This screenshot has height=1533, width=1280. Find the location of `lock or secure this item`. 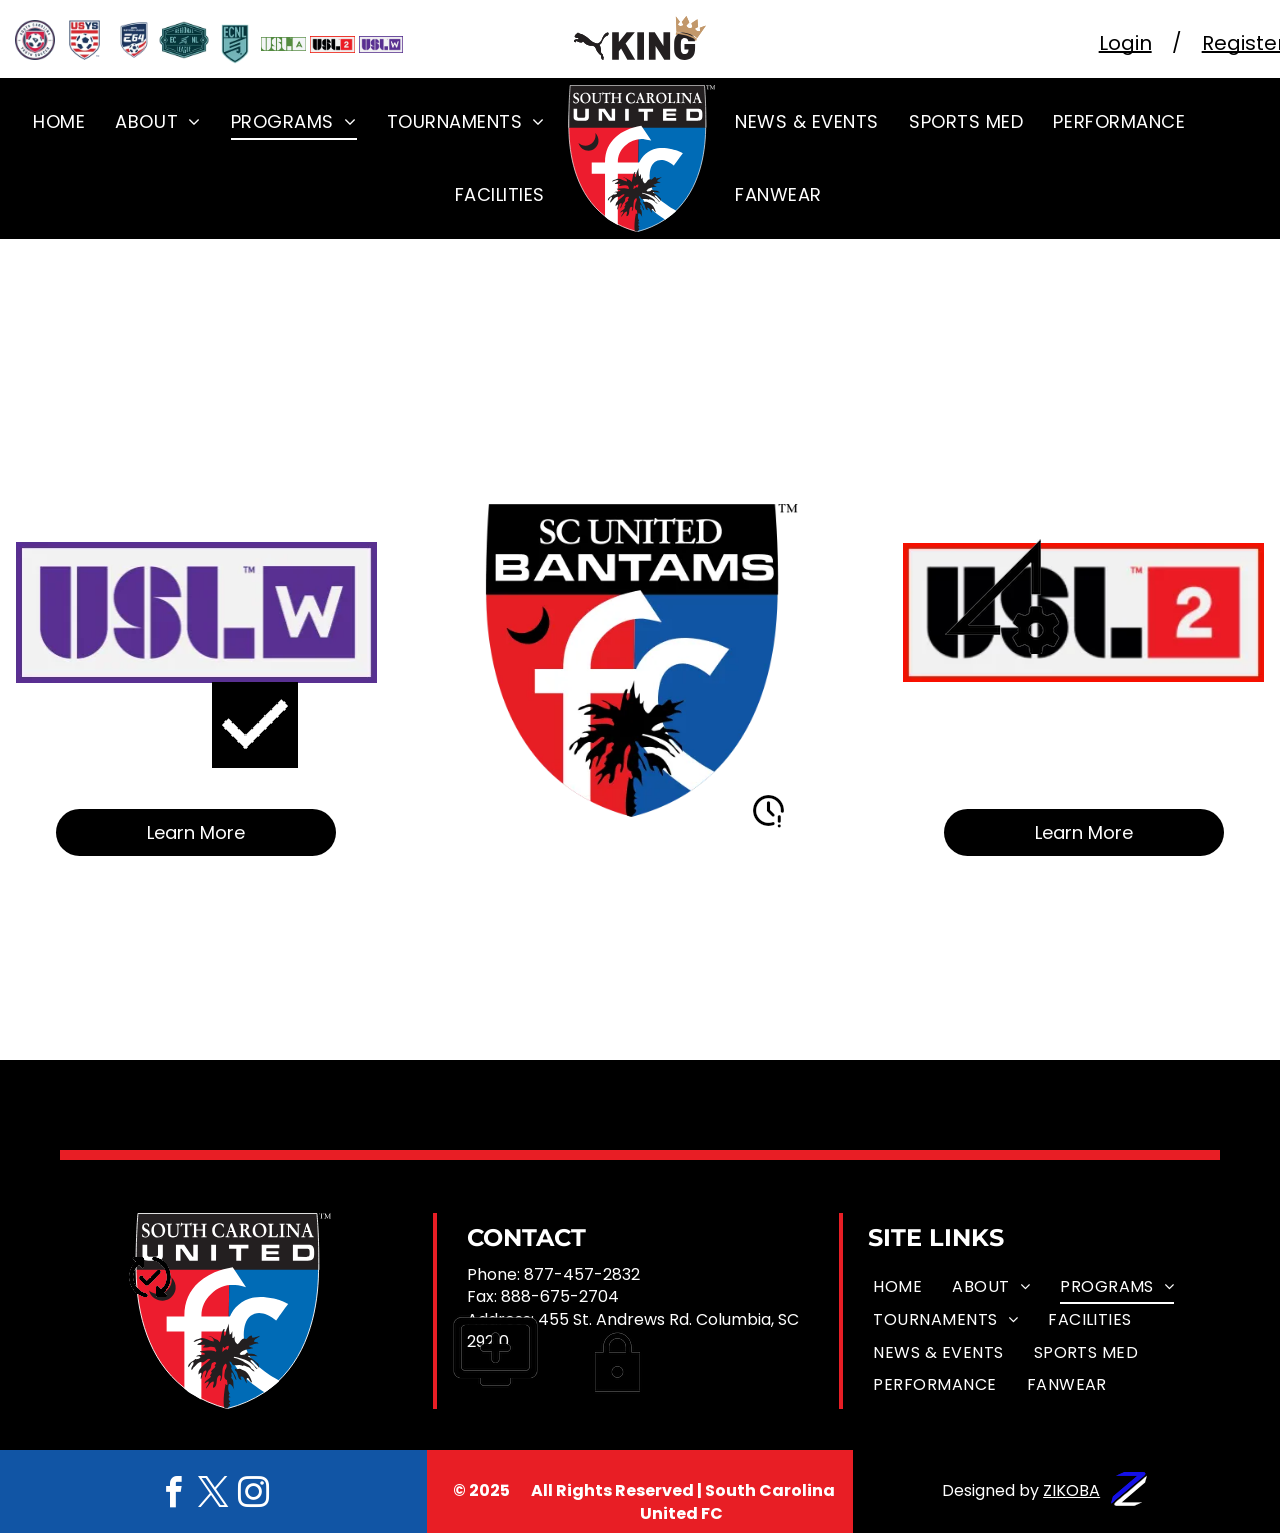

lock or secure this item is located at coordinates (617, 1363).